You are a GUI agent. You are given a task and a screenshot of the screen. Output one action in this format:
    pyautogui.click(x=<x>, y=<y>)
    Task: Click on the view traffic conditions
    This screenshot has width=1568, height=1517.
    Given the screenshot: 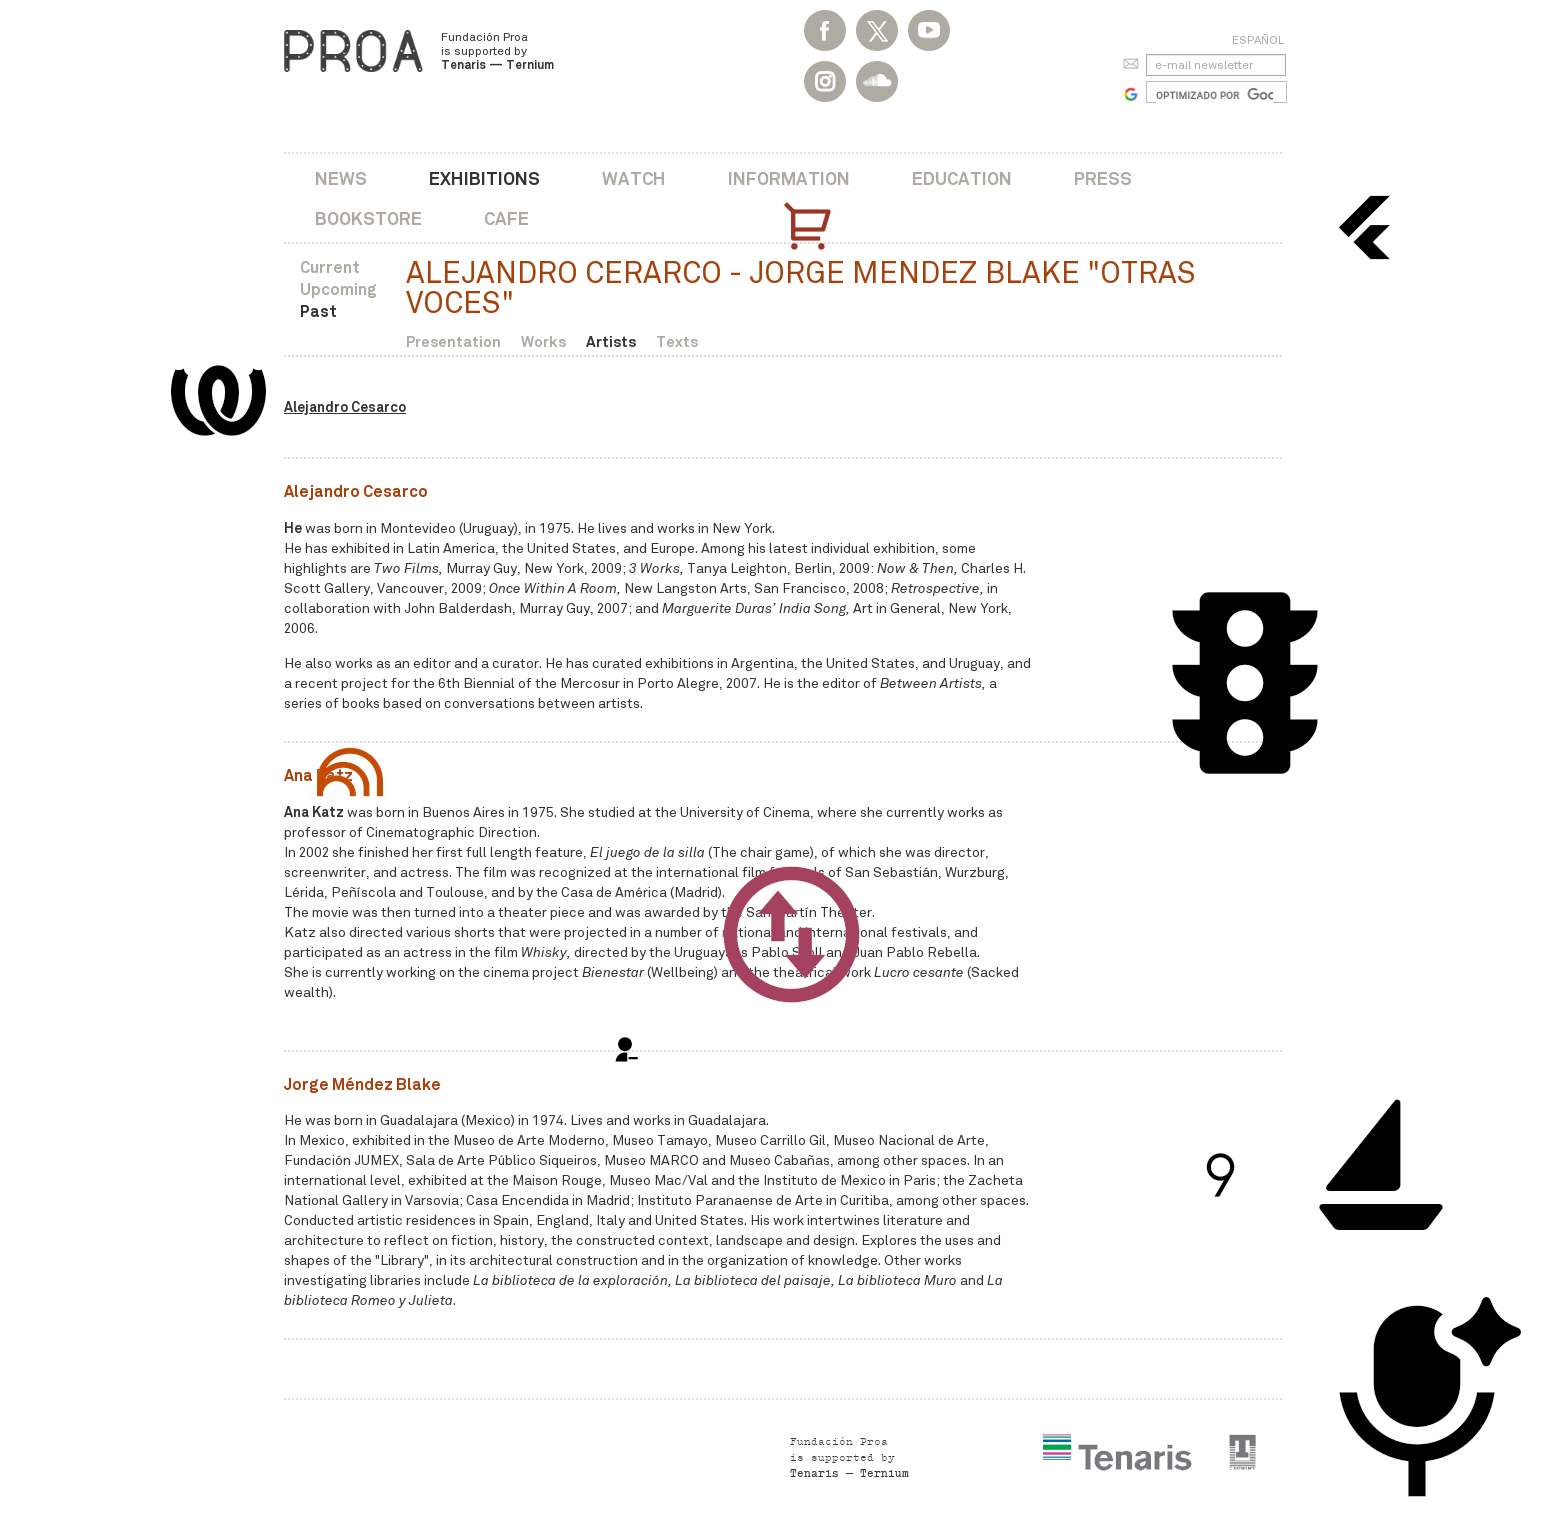 What is the action you would take?
    pyautogui.click(x=1245, y=683)
    